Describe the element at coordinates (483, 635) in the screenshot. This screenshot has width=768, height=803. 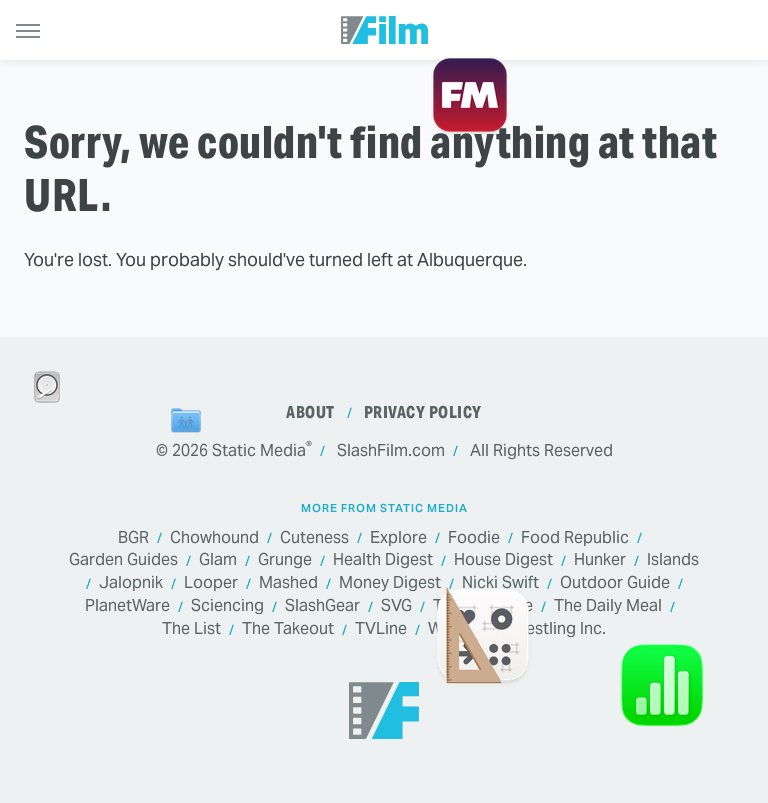
I see `open symbolic preview app` at that location.